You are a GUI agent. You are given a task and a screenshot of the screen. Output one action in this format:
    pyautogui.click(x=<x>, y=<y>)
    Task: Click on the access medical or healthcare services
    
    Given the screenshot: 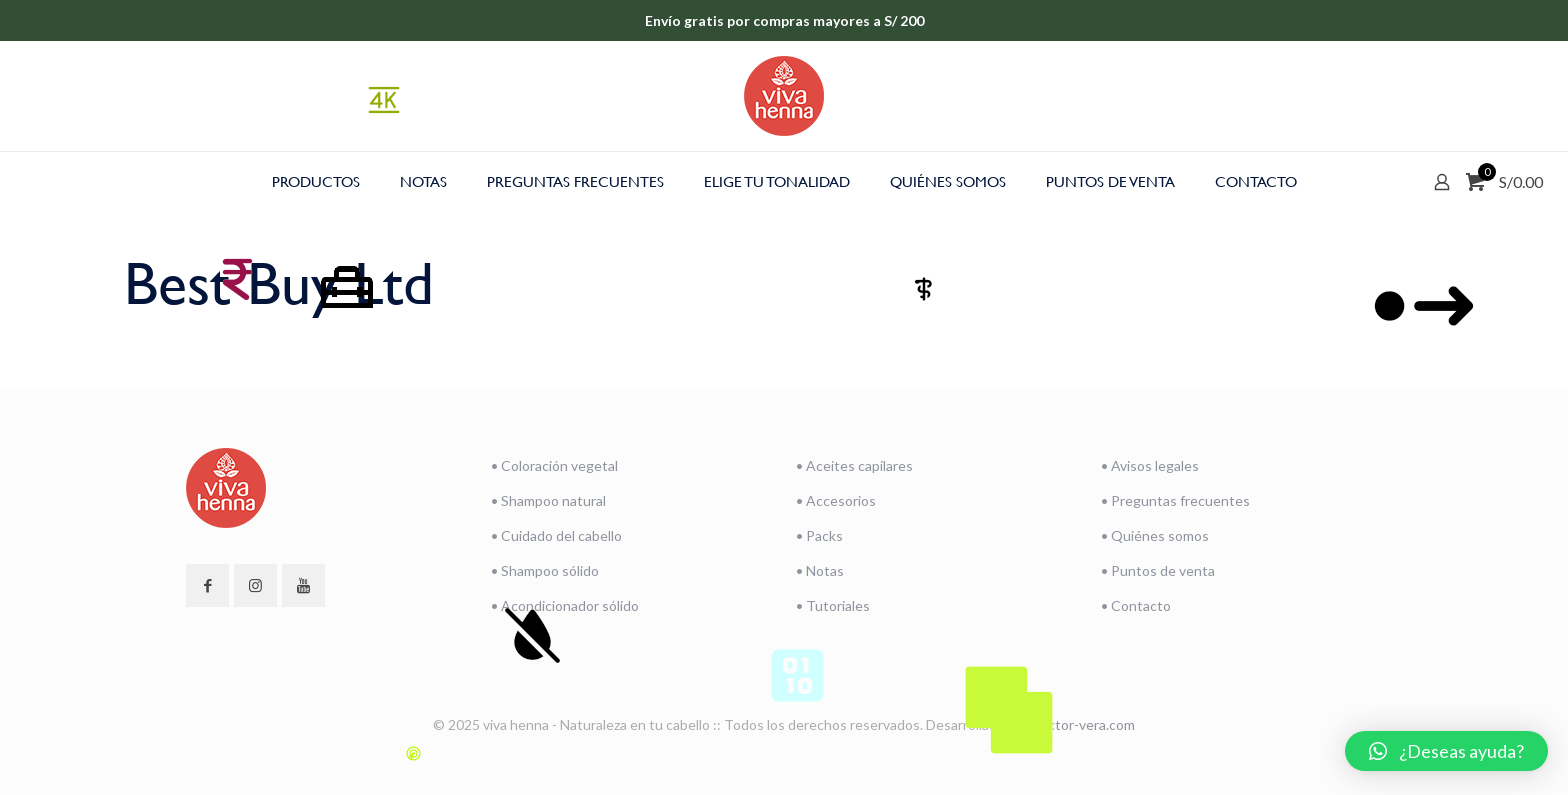 What is the action you would take?
    pyautogui.click(x=924, y=289)
    